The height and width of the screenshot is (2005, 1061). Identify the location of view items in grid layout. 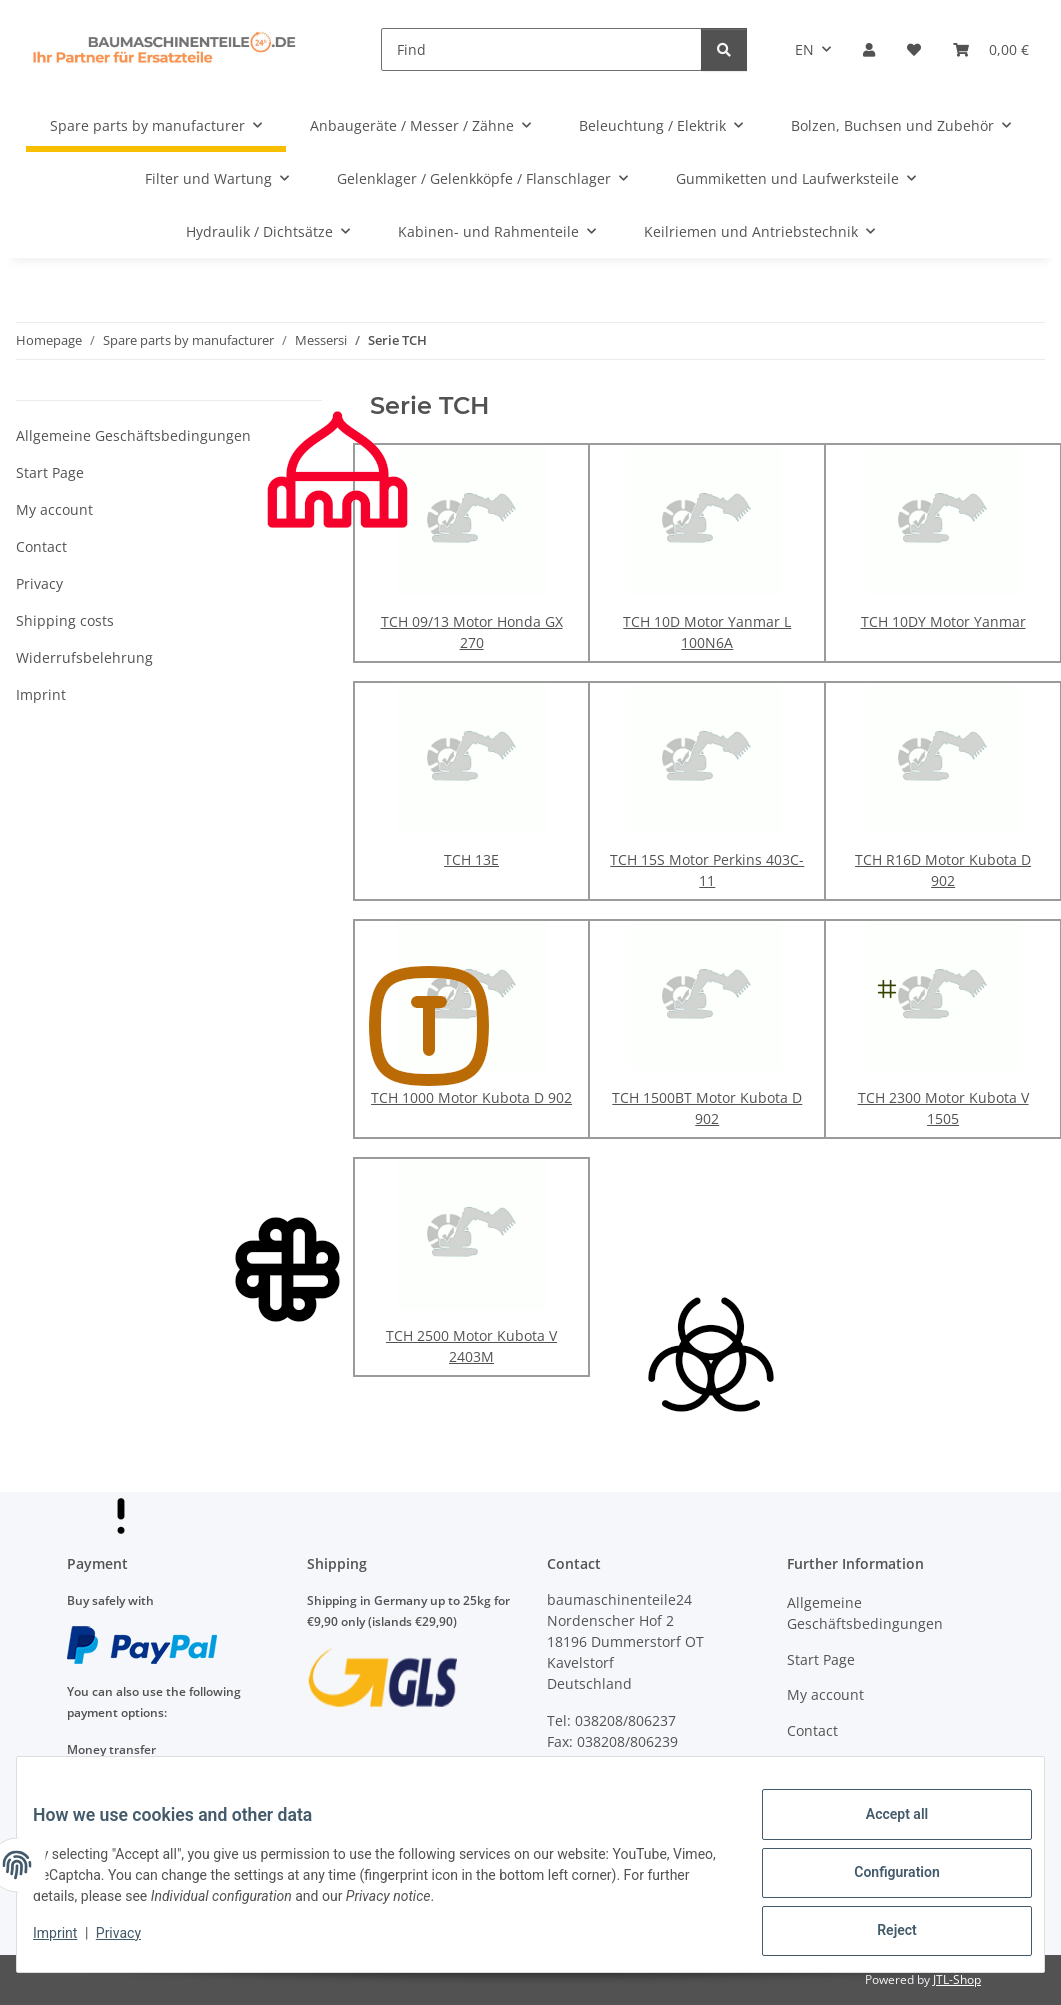
(887, 989).